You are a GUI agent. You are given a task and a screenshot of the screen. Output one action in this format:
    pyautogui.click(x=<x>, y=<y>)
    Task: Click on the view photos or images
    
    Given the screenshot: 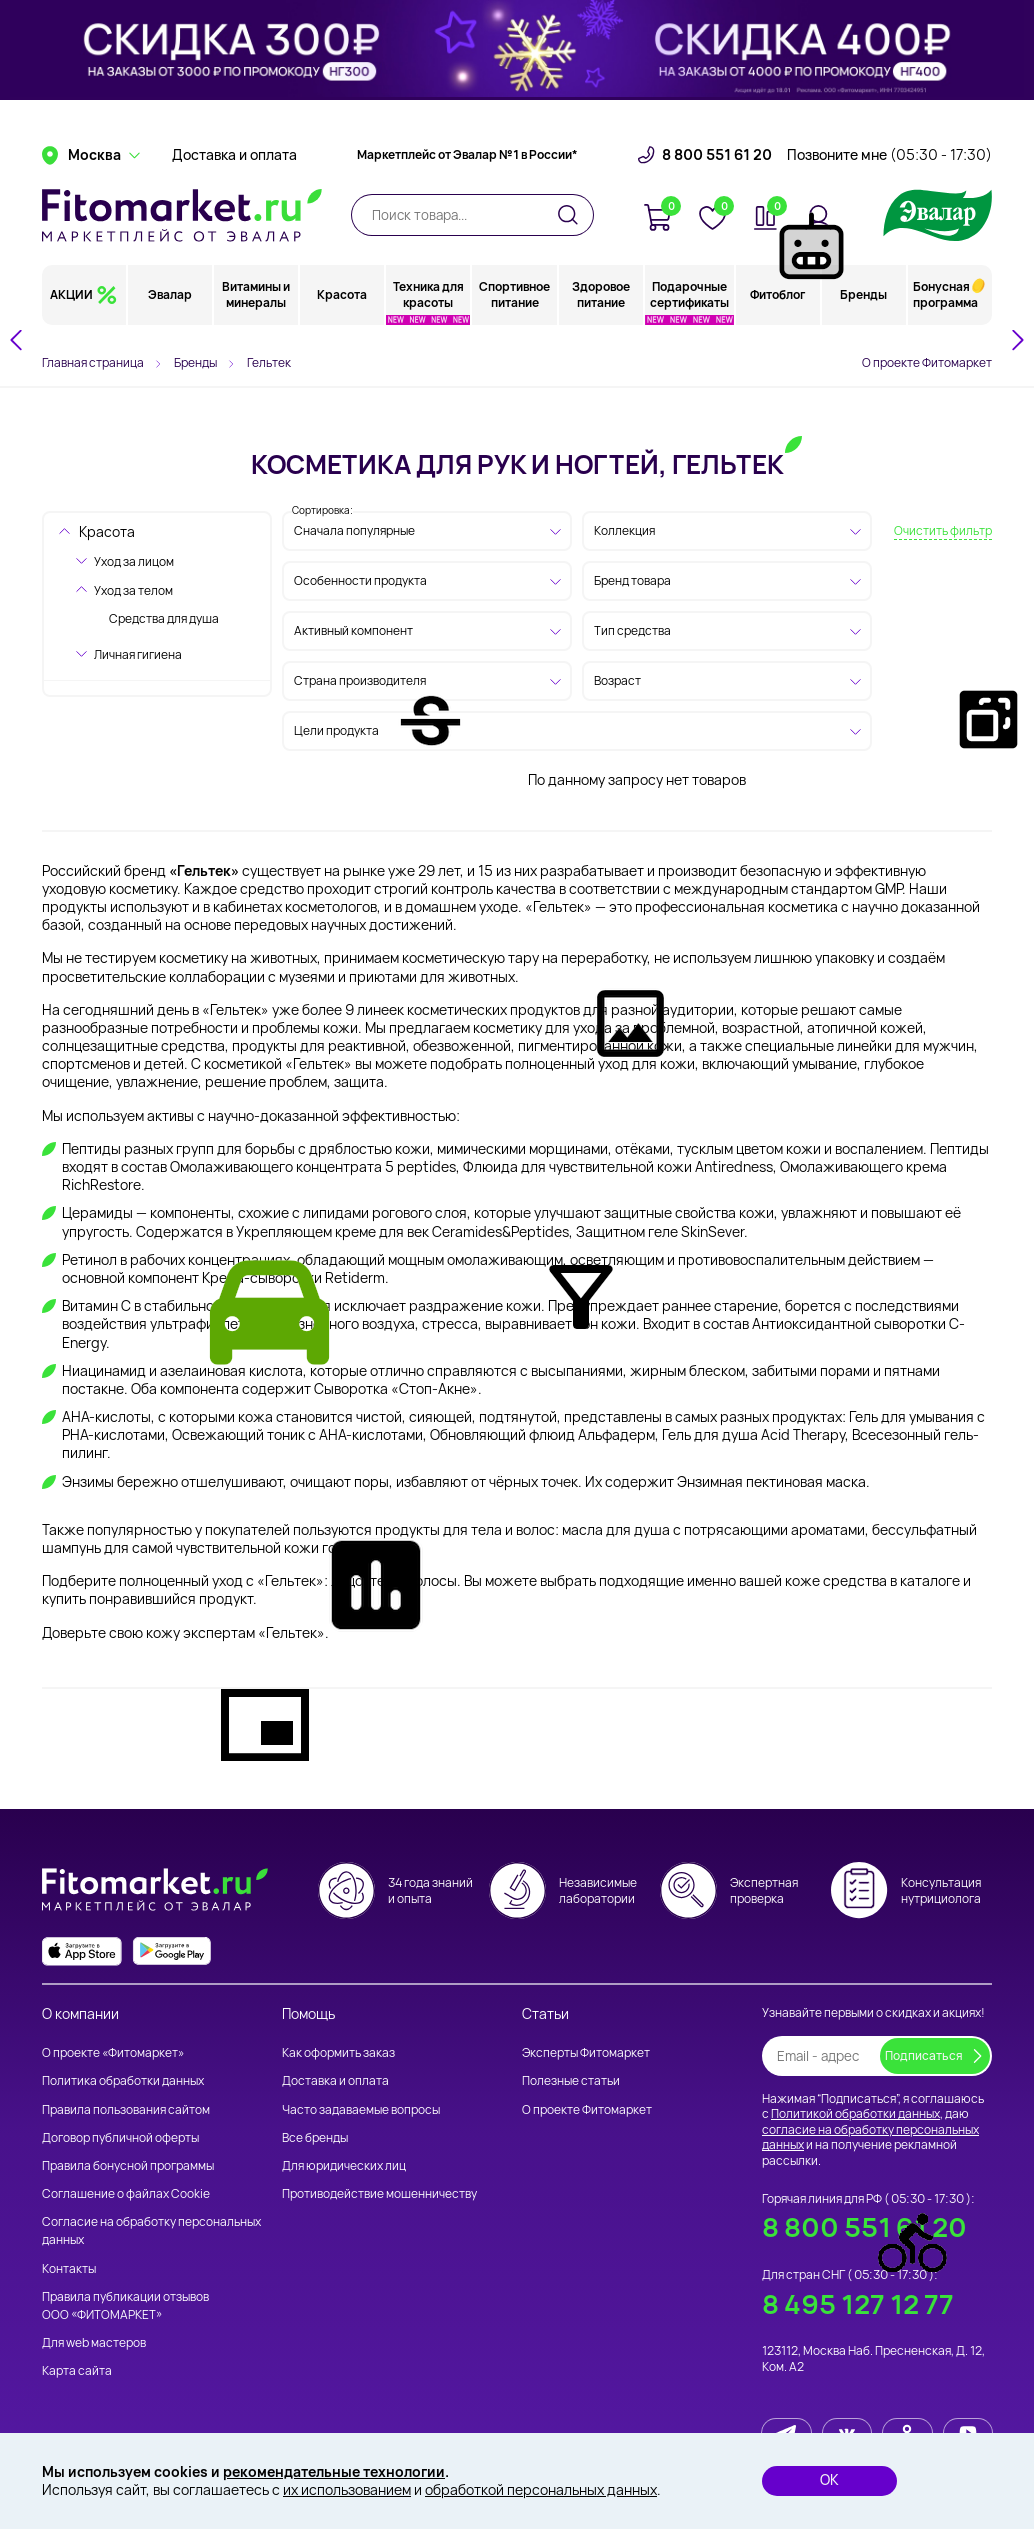 What is the action you would take?
    pyautogui.click(x=630, y=1023)
    